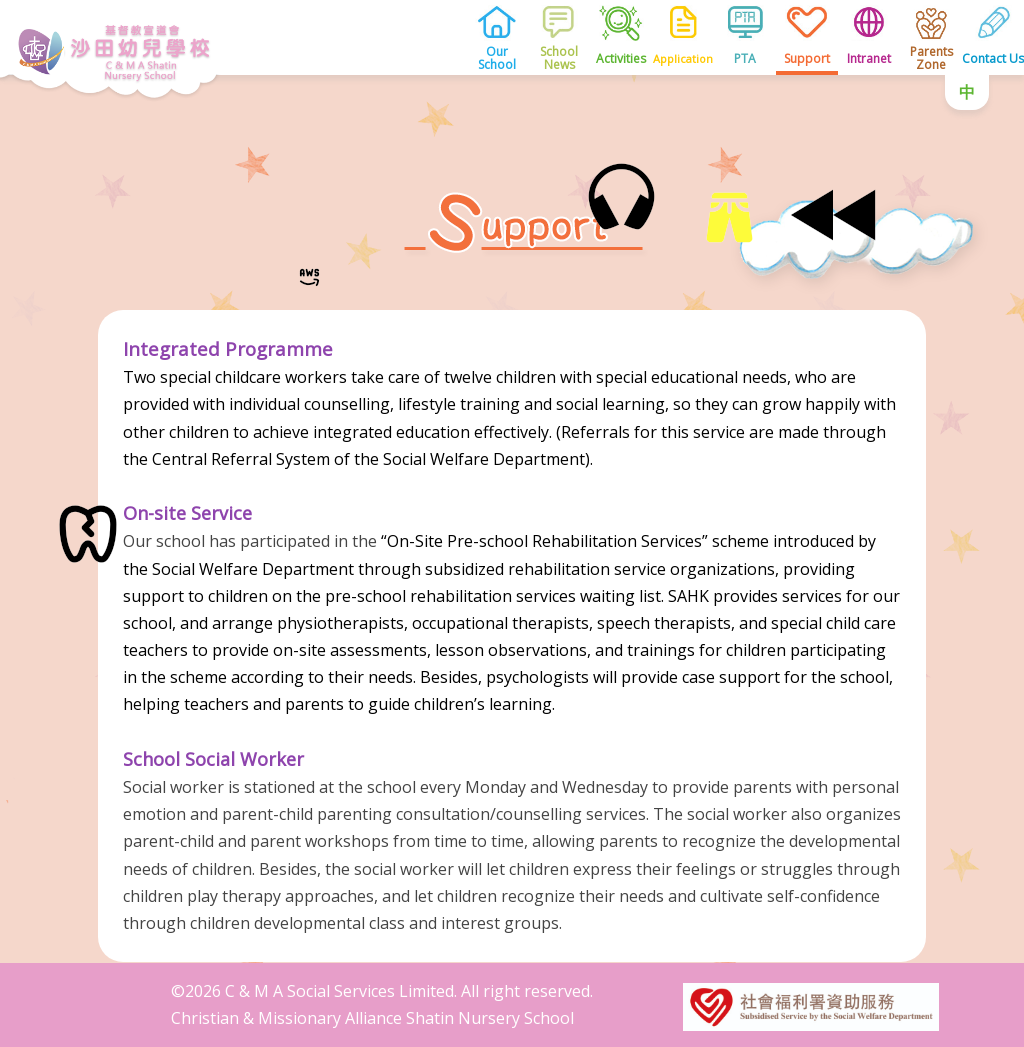  Describe the element at coordinates (309, 276) in the screenshot. I see `access Amazon Web Services console` at that location.